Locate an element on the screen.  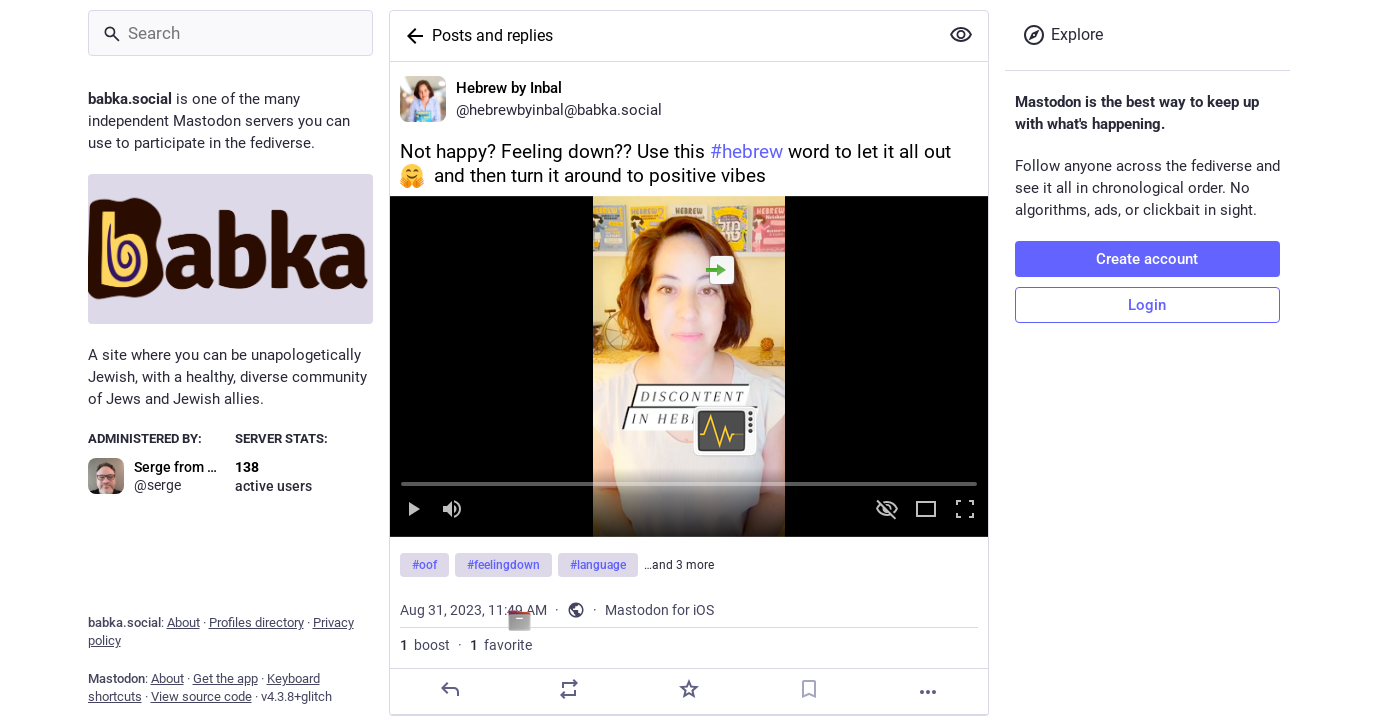
import a document or file is located at coordinates (722, 270).